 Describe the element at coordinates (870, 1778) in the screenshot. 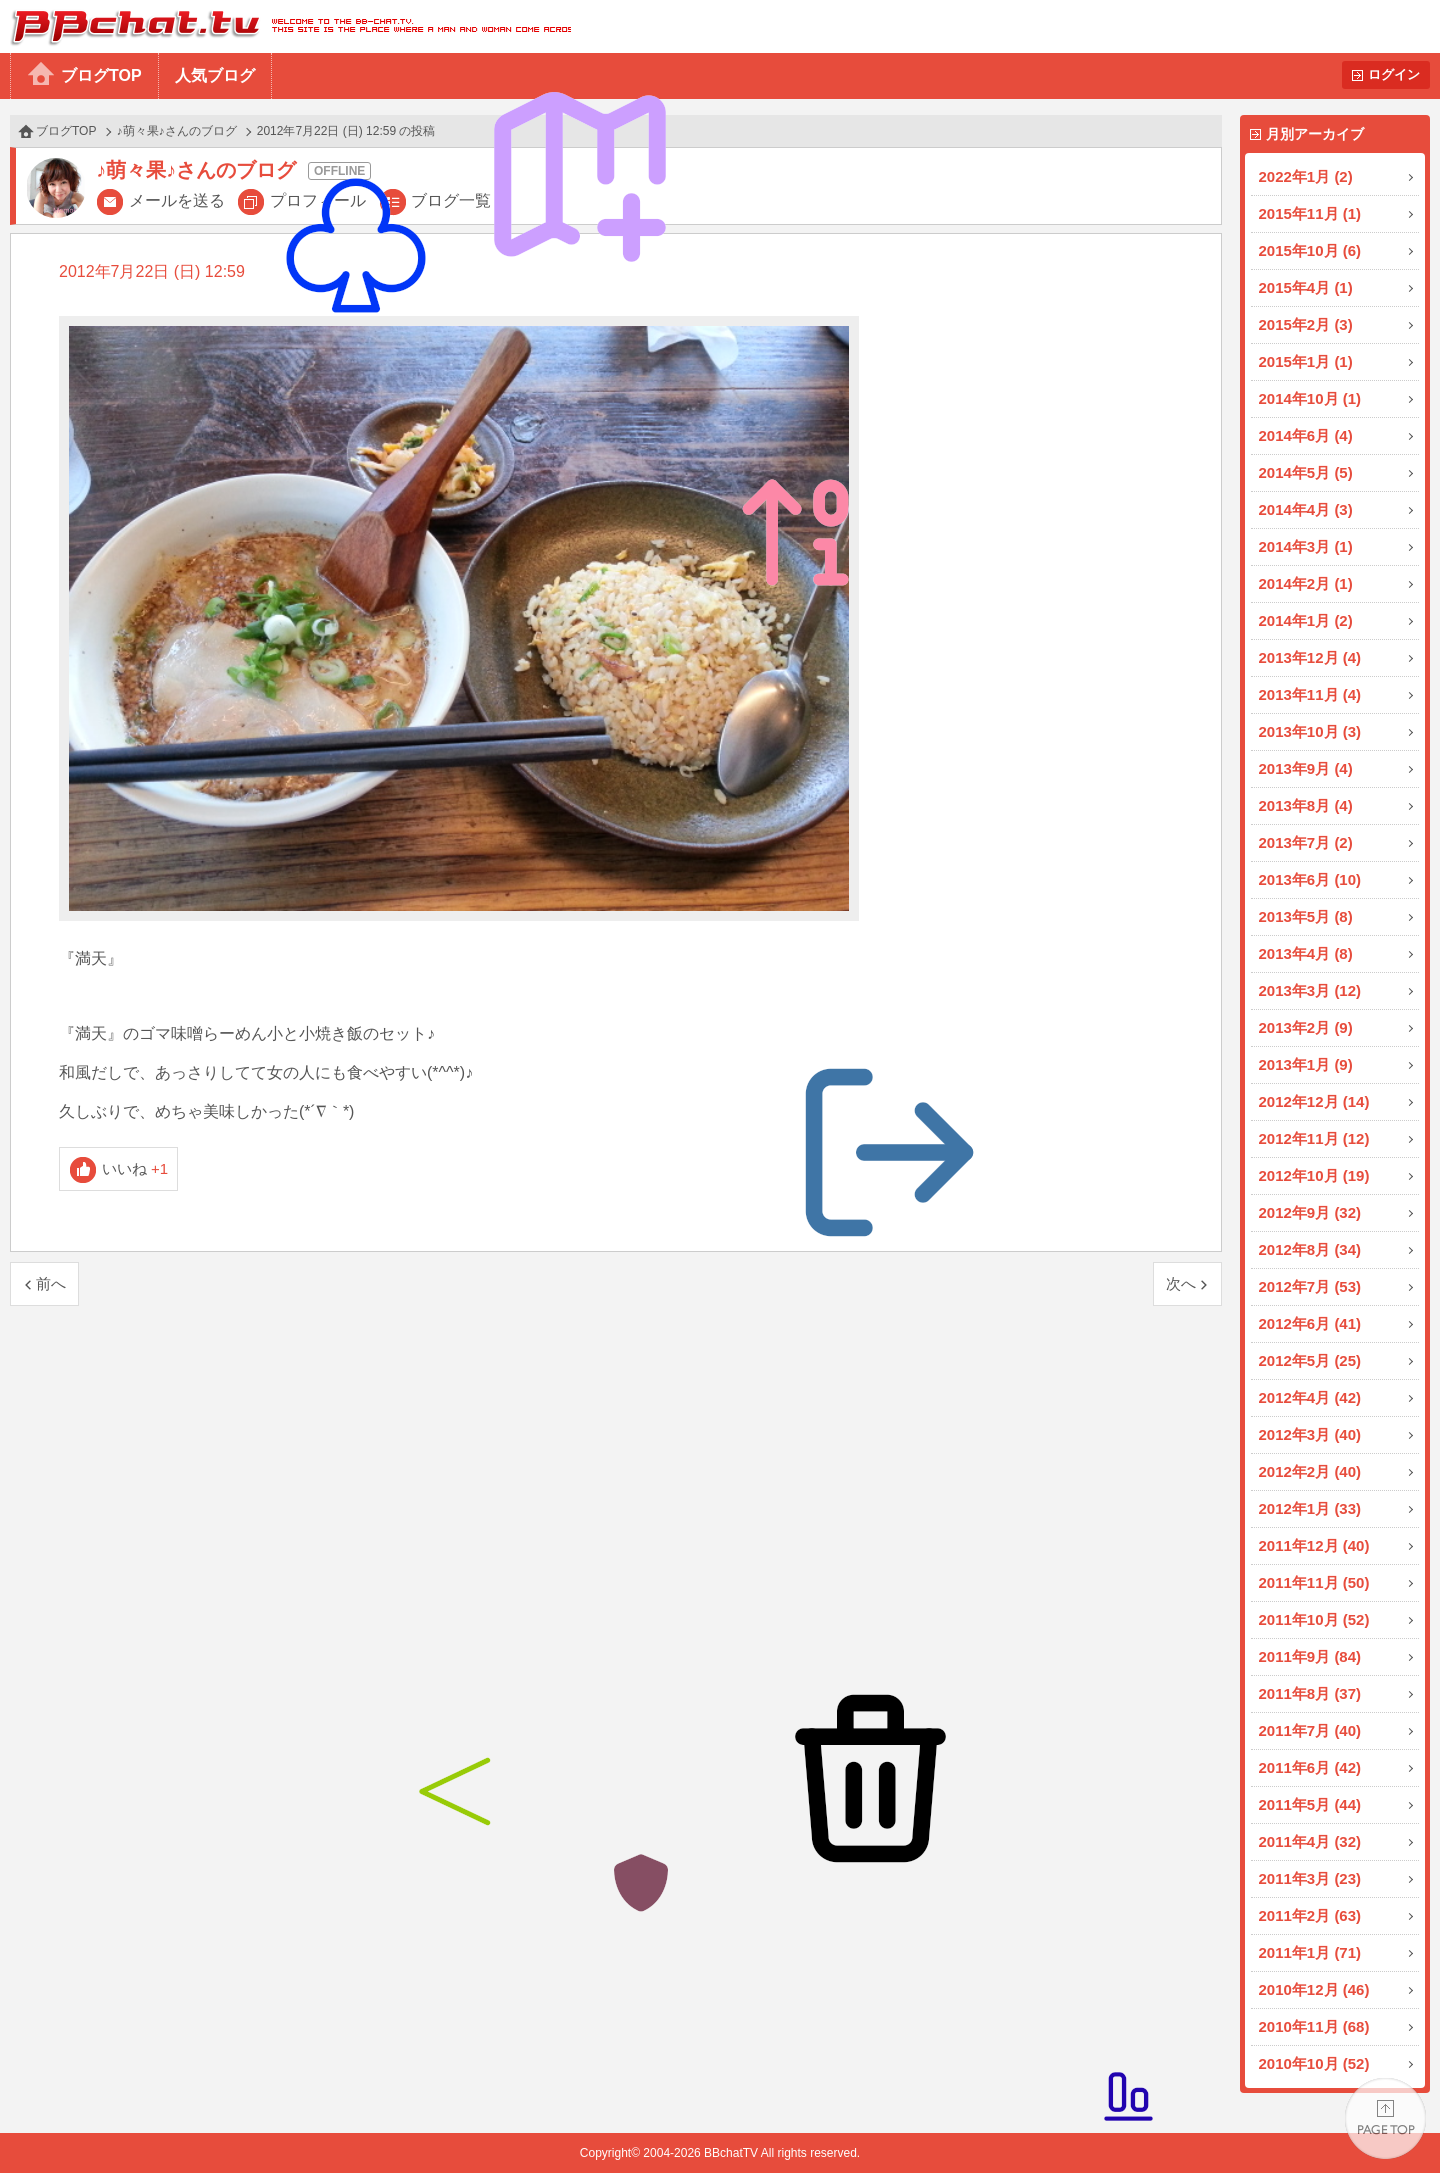

I see `delete selected item` at that location.